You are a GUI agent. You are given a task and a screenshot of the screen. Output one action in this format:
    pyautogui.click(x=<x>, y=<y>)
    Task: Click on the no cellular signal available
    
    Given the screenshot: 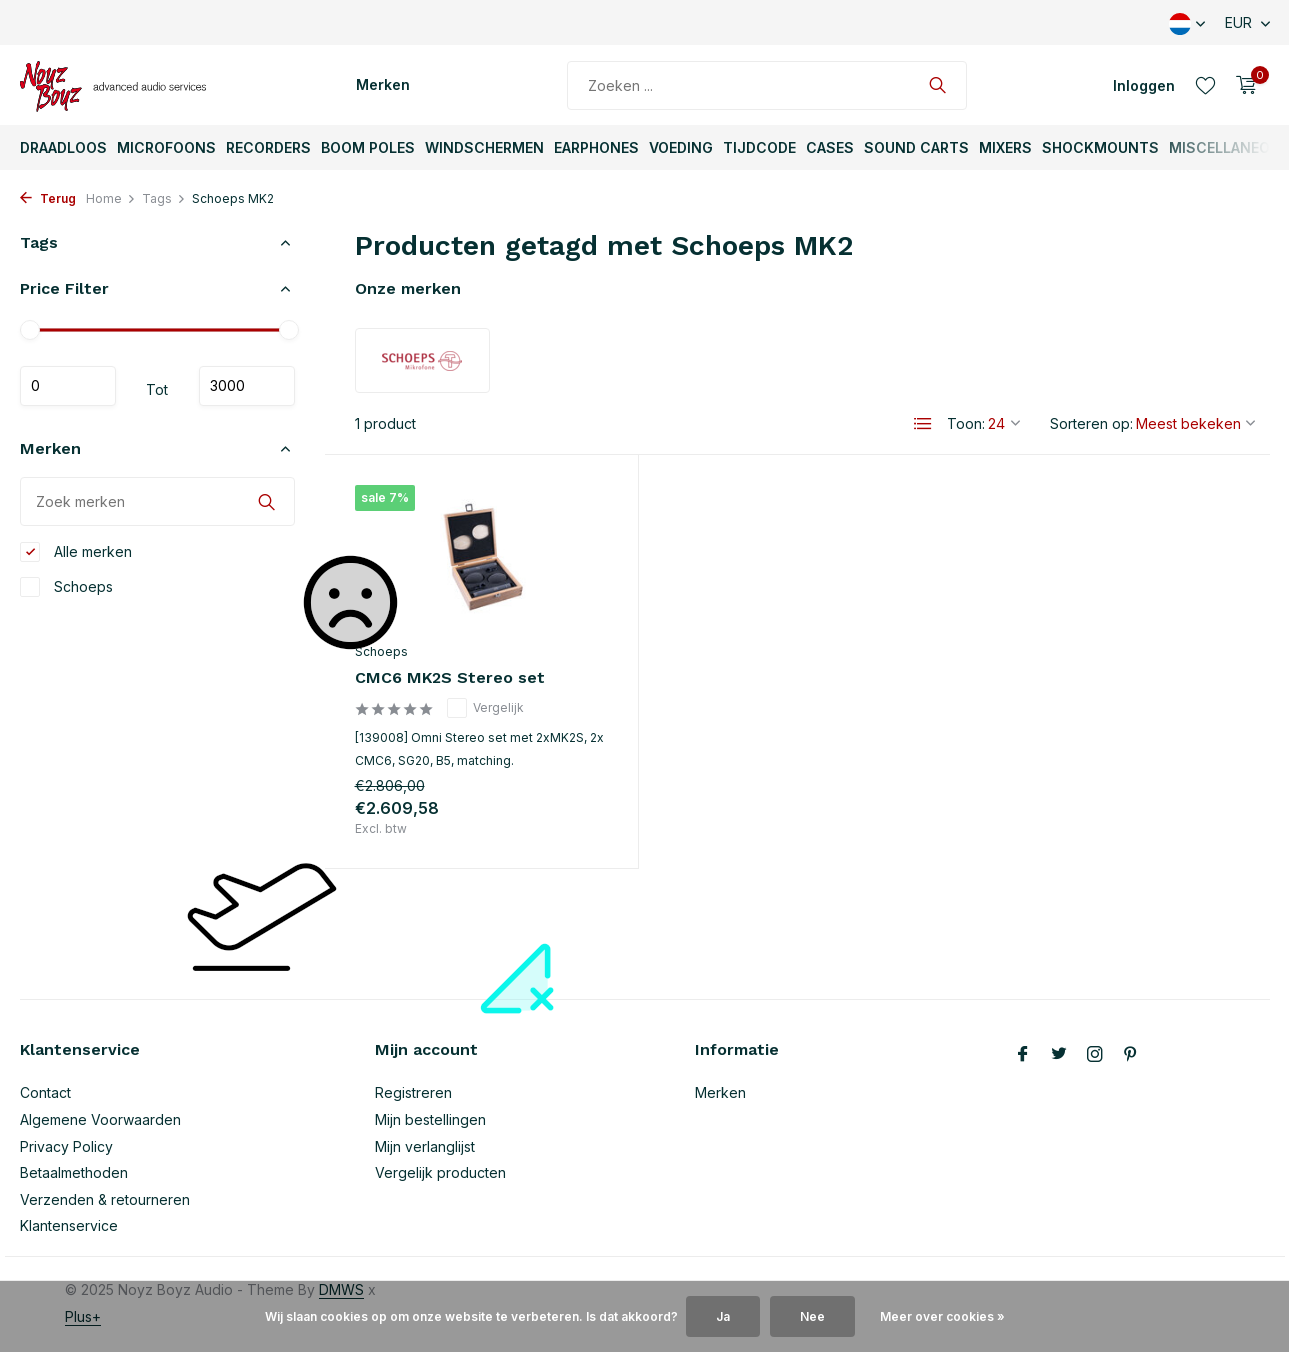 What is the action you would take?
    pyautogui.click(x=521, y=981)
    